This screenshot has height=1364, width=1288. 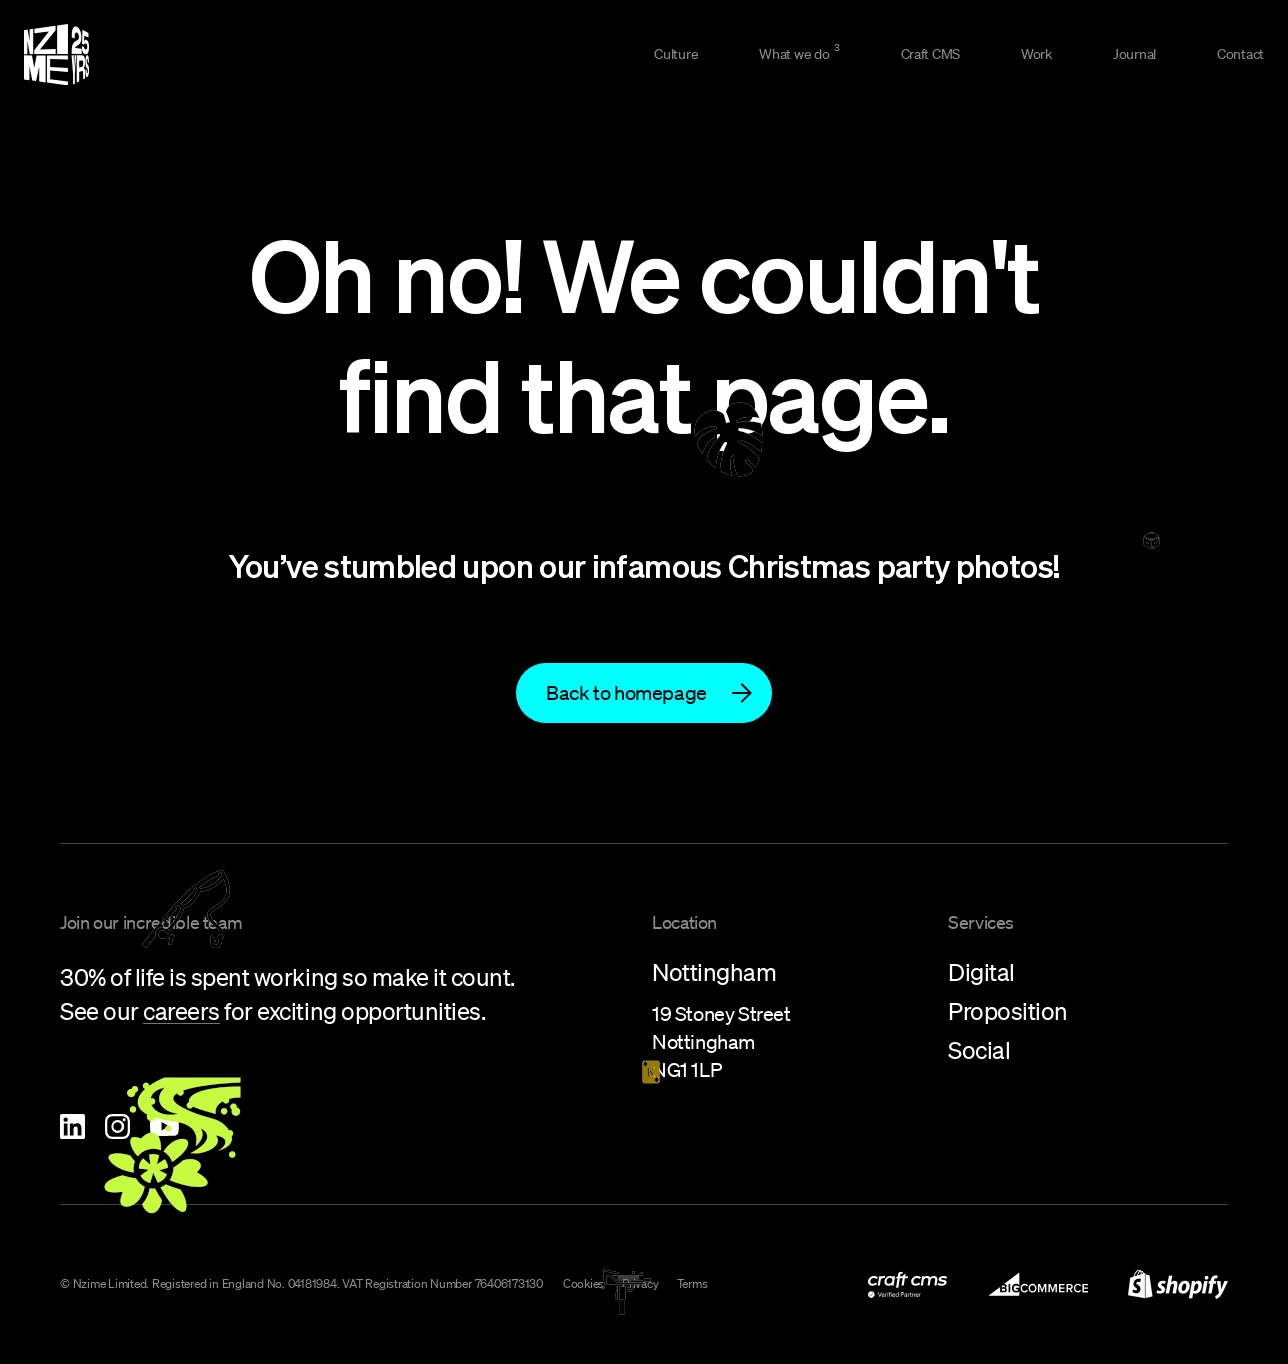 What do you see at coordinates (186, 909) in the screenshot?
I see `access fishing mini-game or activity` at bounding box center [186, 909].